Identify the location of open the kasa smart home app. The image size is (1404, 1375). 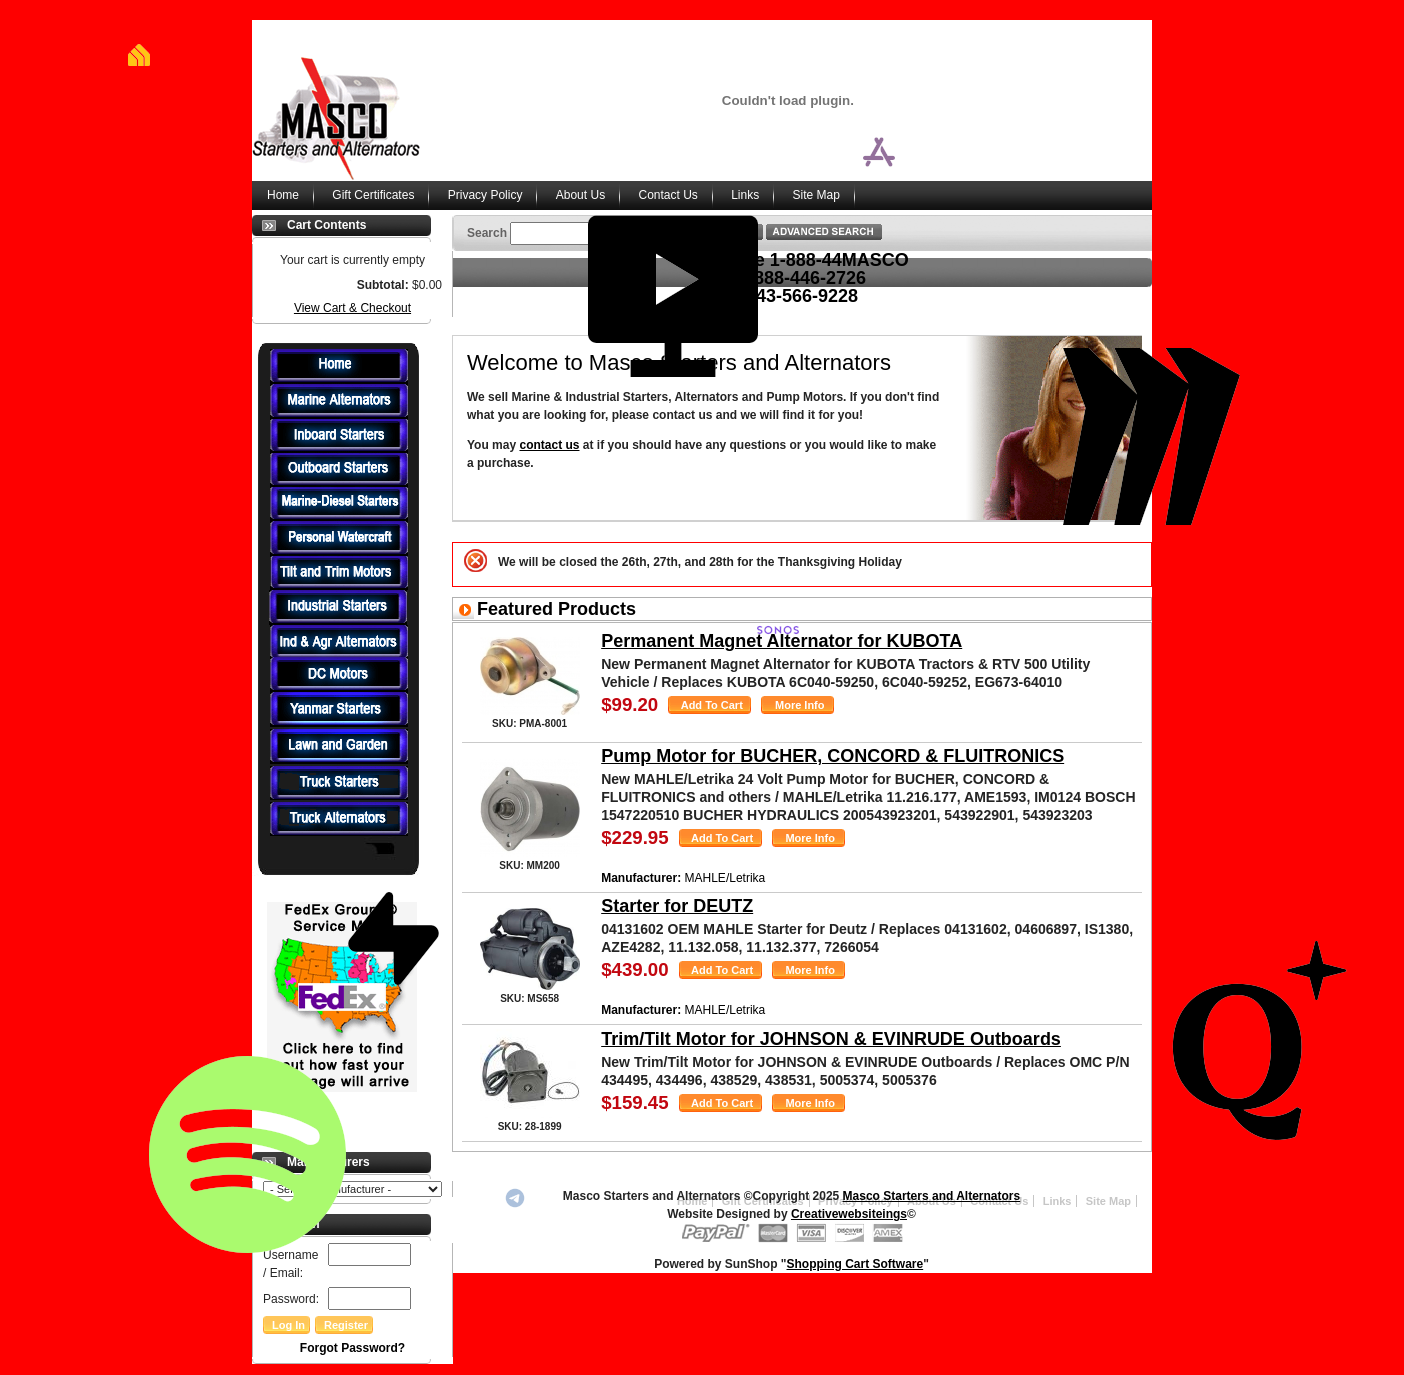
(139, 55).